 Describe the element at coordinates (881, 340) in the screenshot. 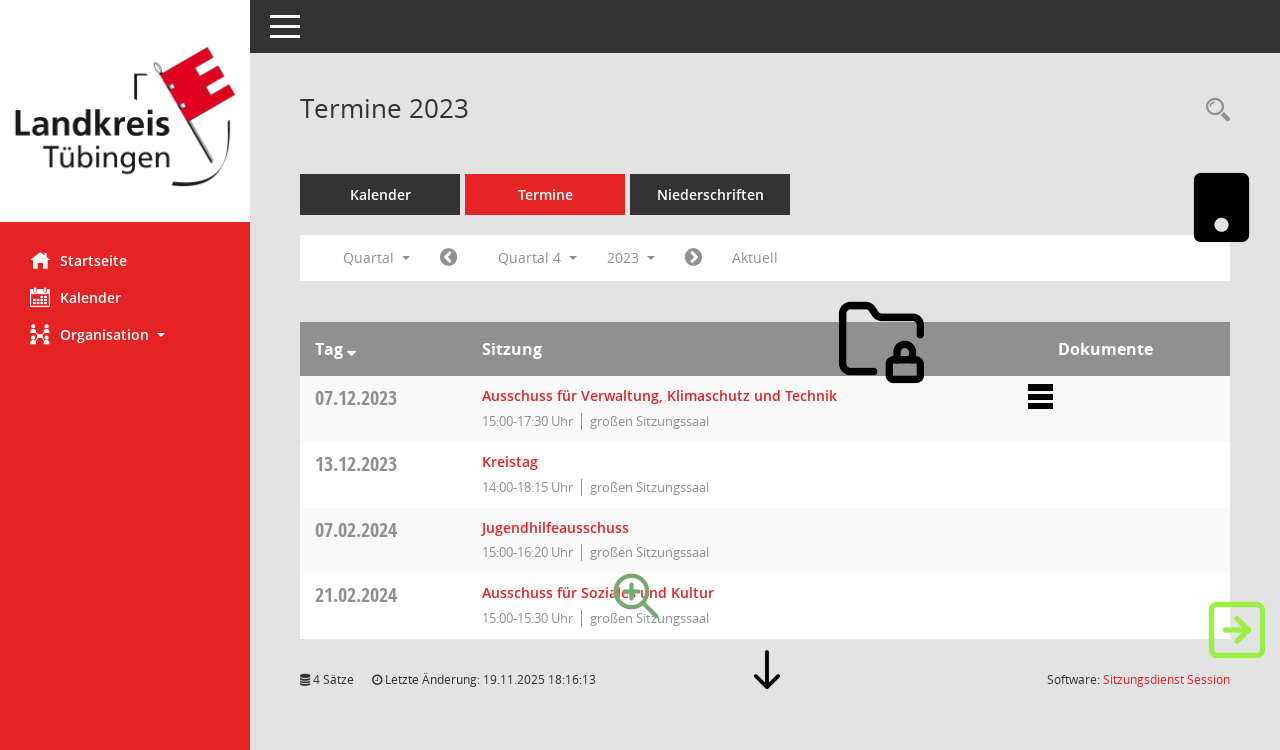

I see `access a password-protected folder` at that location.